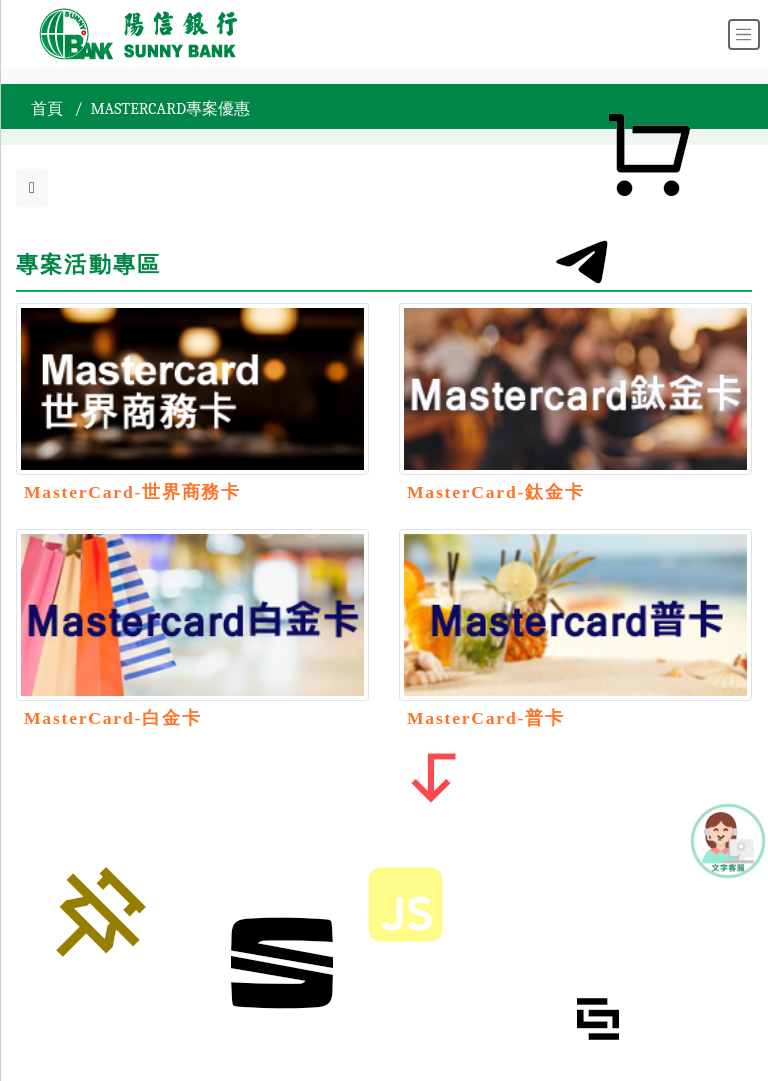 The image size is (768, 1081). Describe the element at coordinates (434, 775) in the screenshot. I see `navigate back and down in a menu hierarchy` at that location.